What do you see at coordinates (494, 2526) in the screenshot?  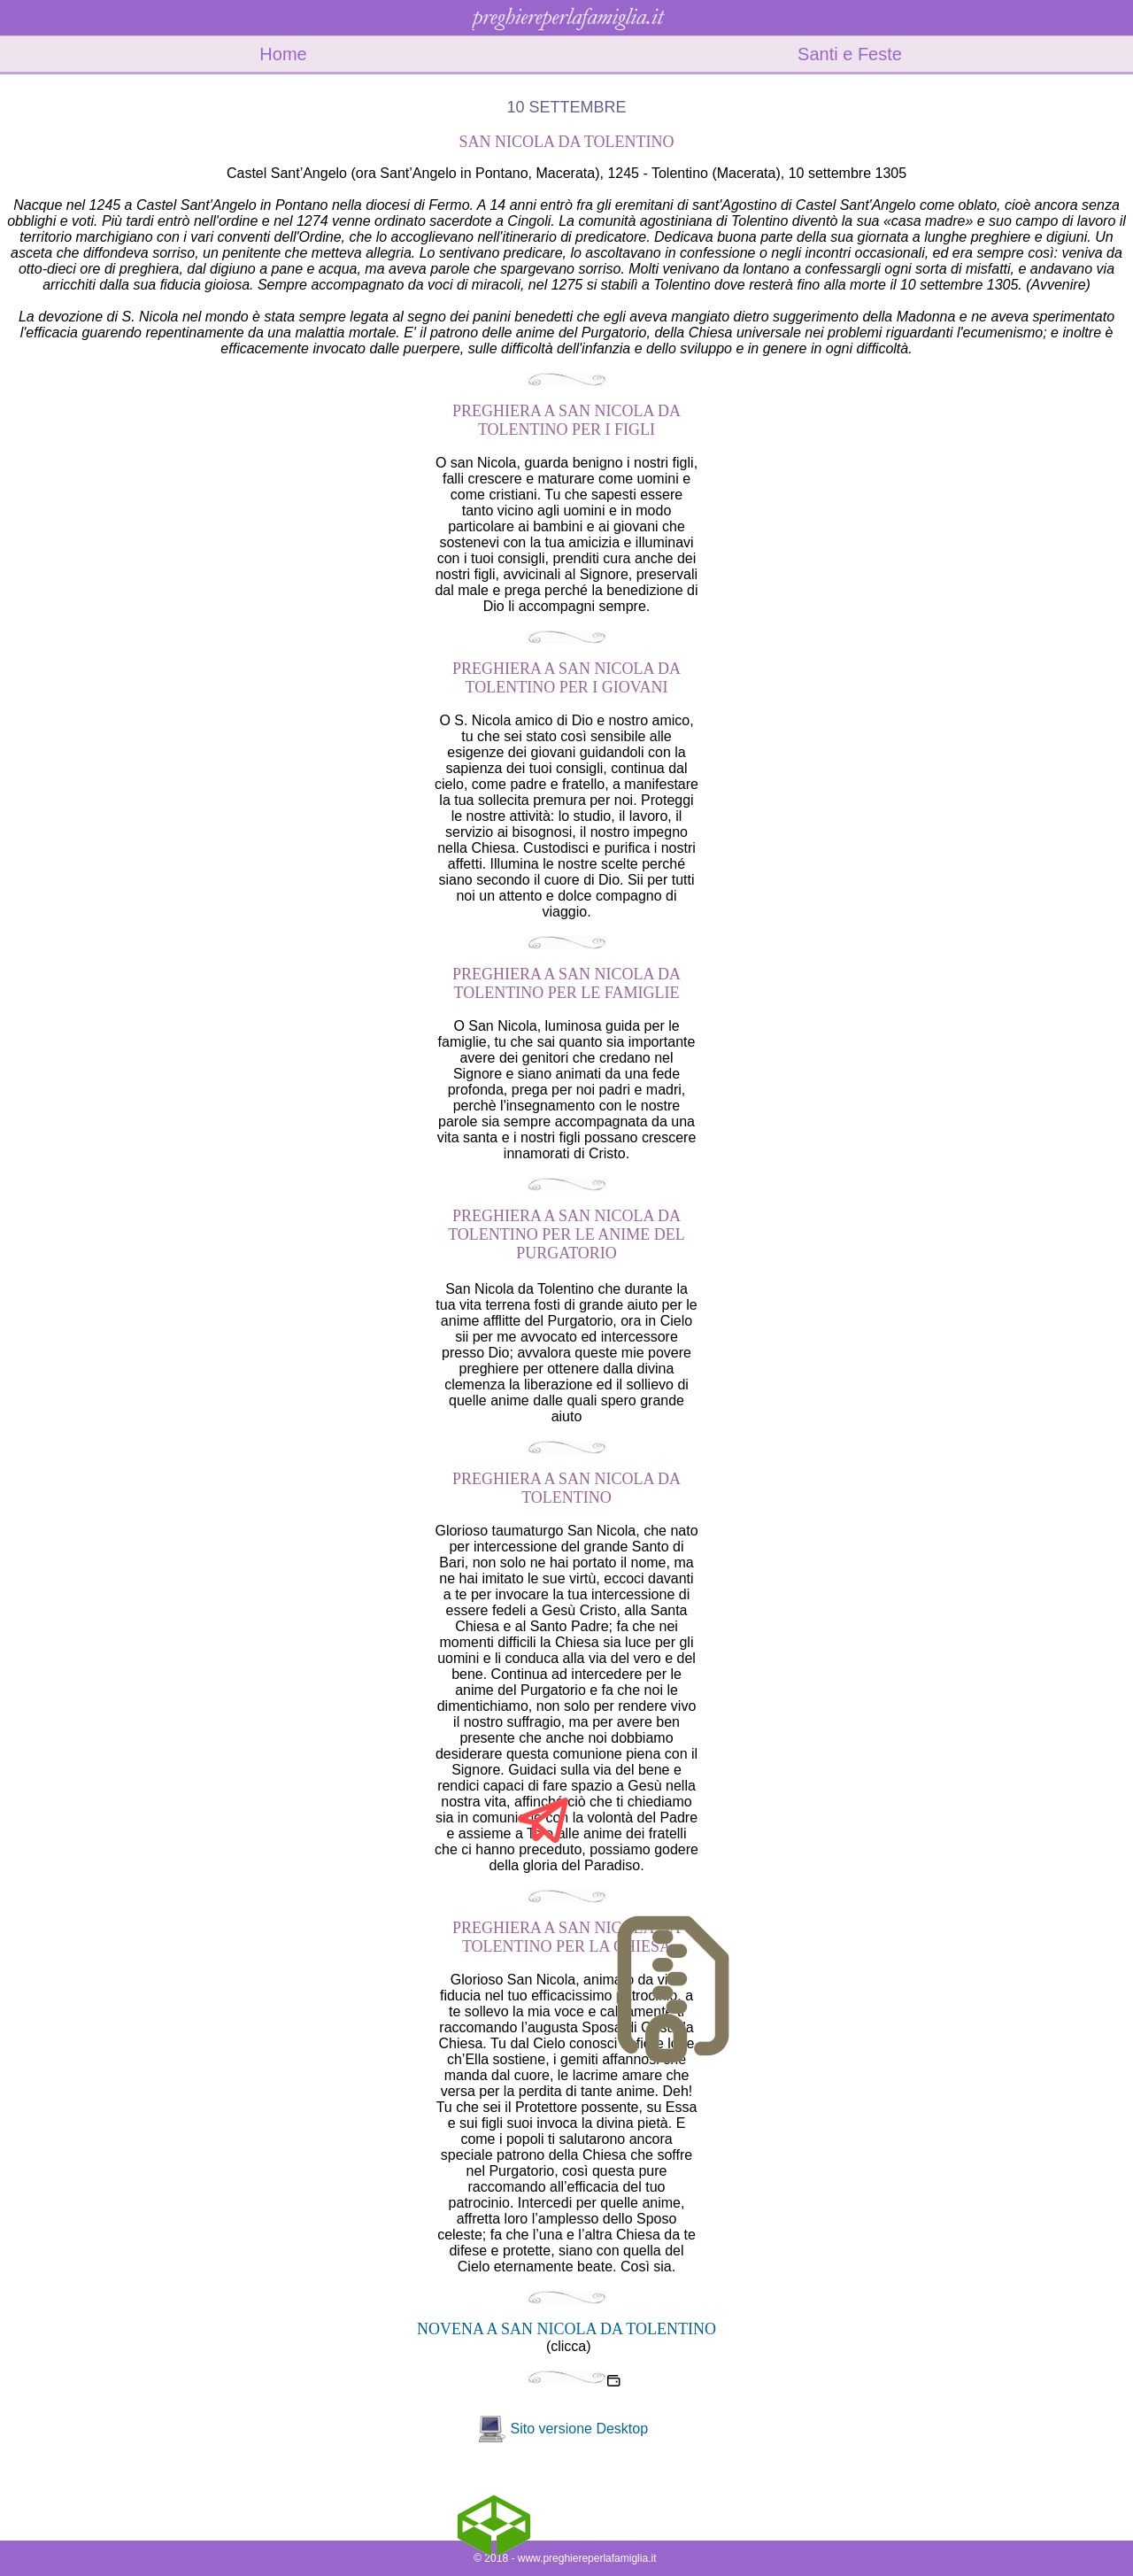 I see `open codepen to view or edit code snippets` at bounding box center [494, 2526].